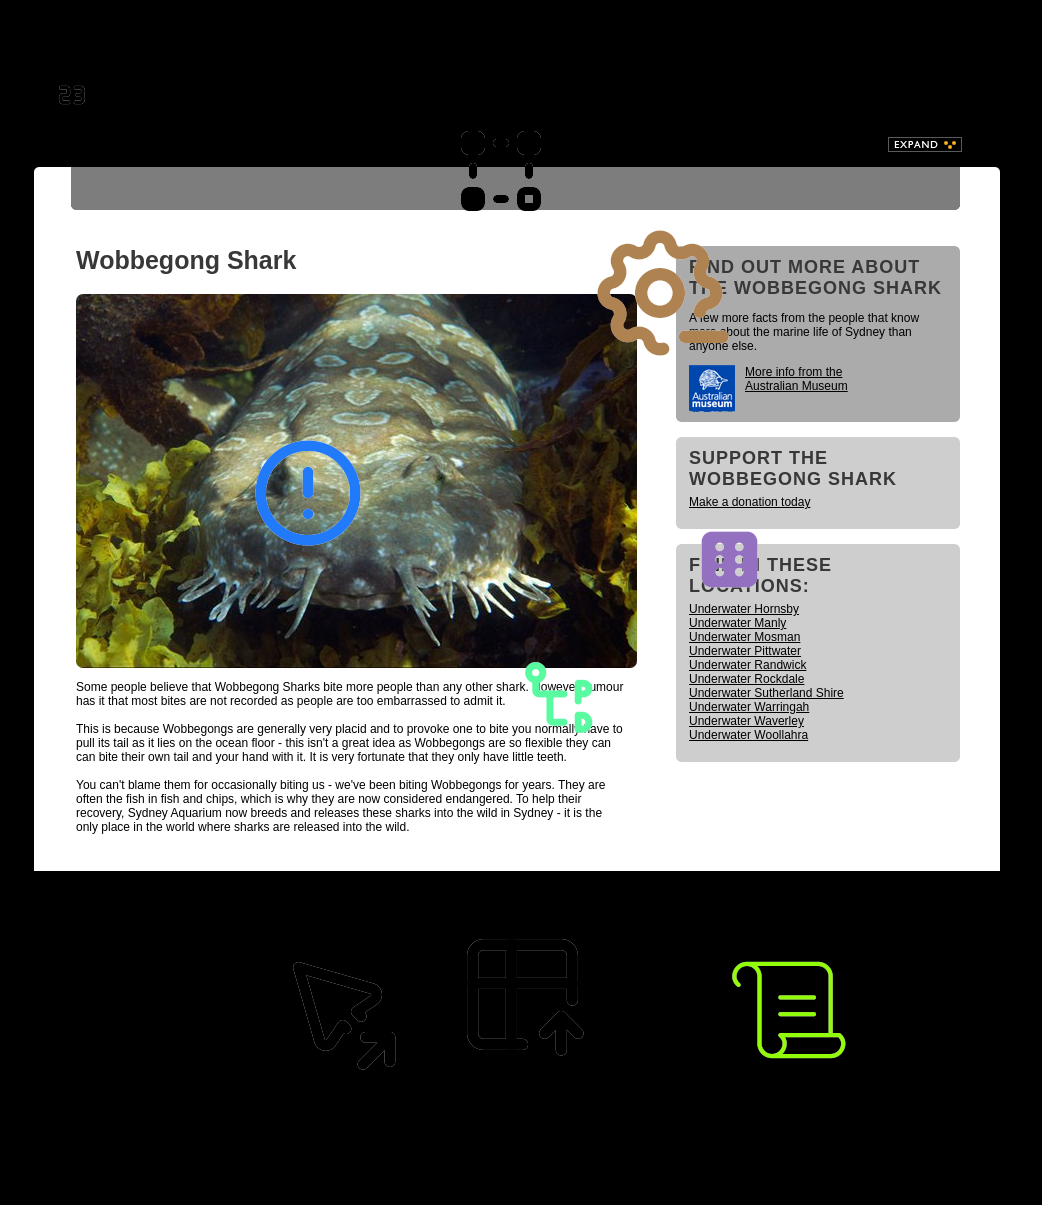 Image resolution: width=1042 pixels, height=1205 pixels. I want to click on indicates a warning or alert requiring attention, so click(308, 493).